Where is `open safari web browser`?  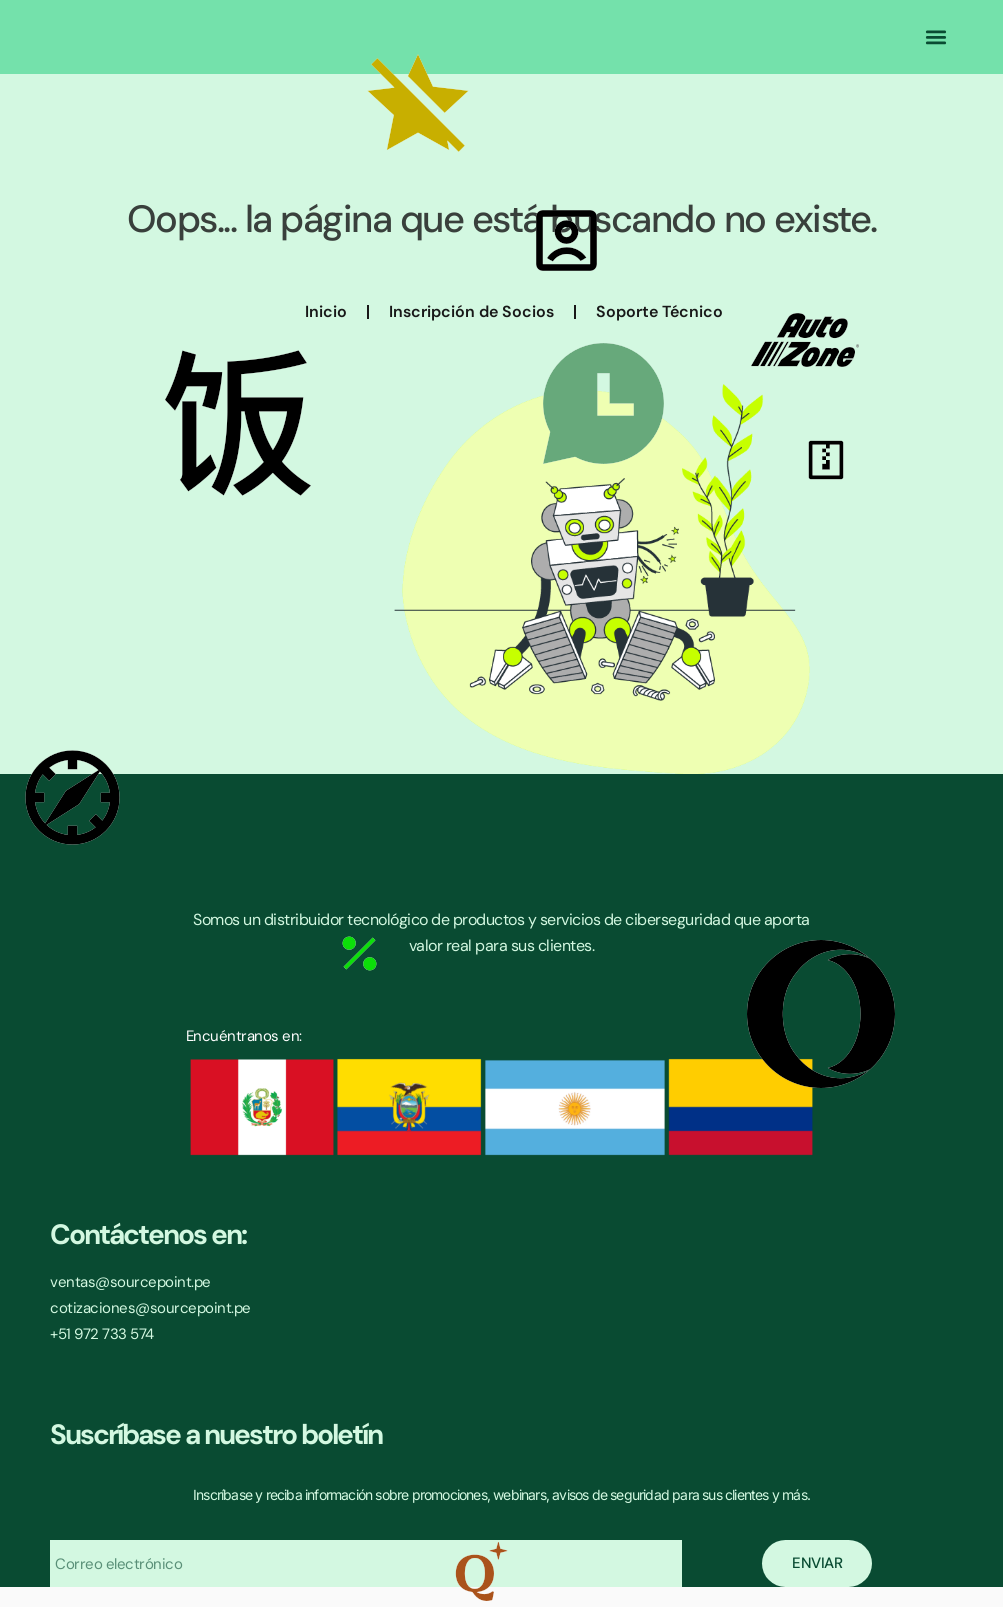 open safari web browser is located at coordinates (72, 797).